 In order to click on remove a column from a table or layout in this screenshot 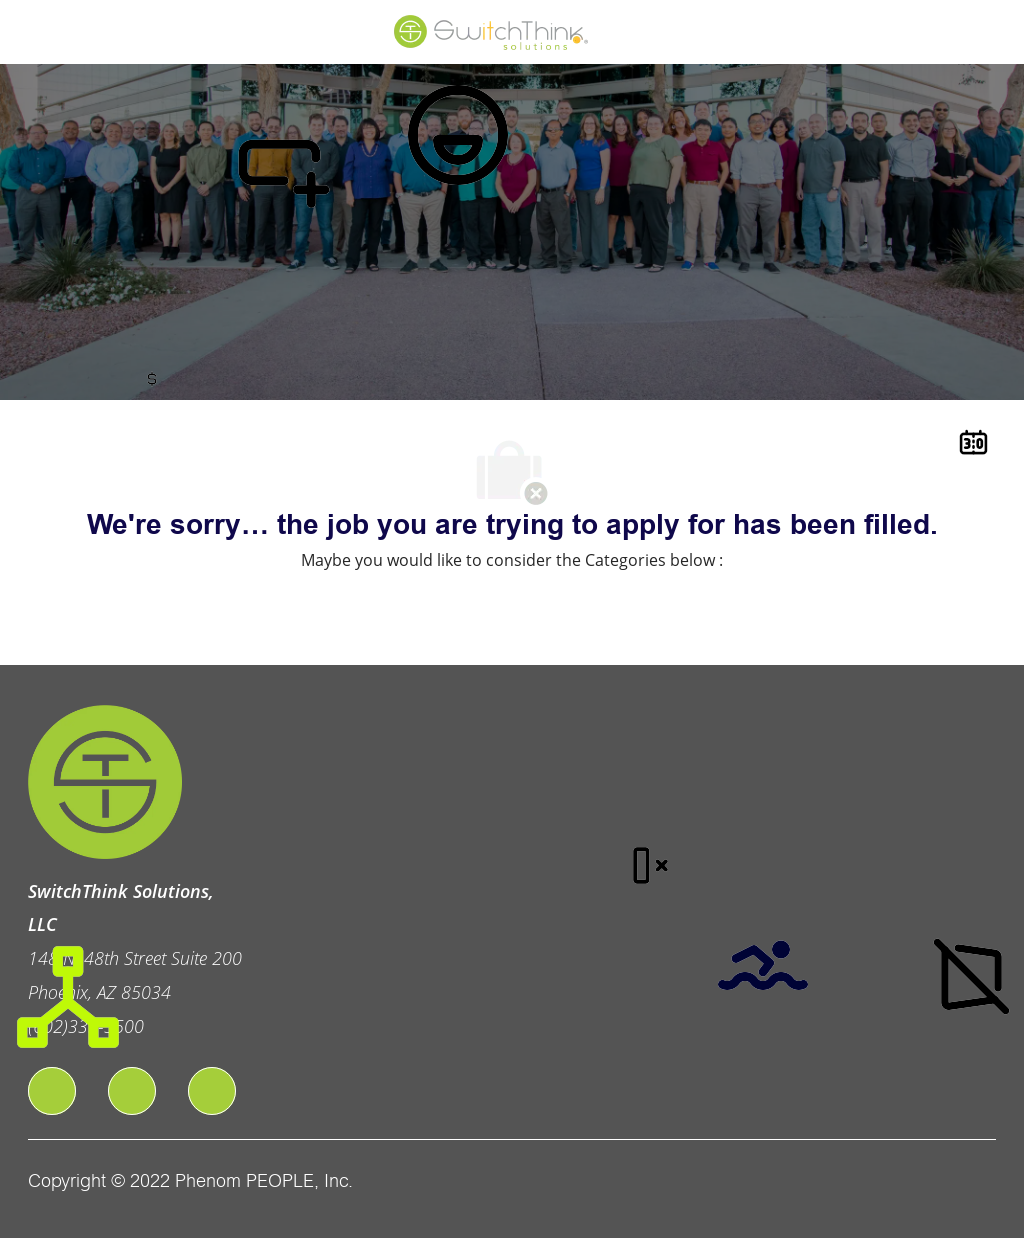, I will do `click(649, 865)`.